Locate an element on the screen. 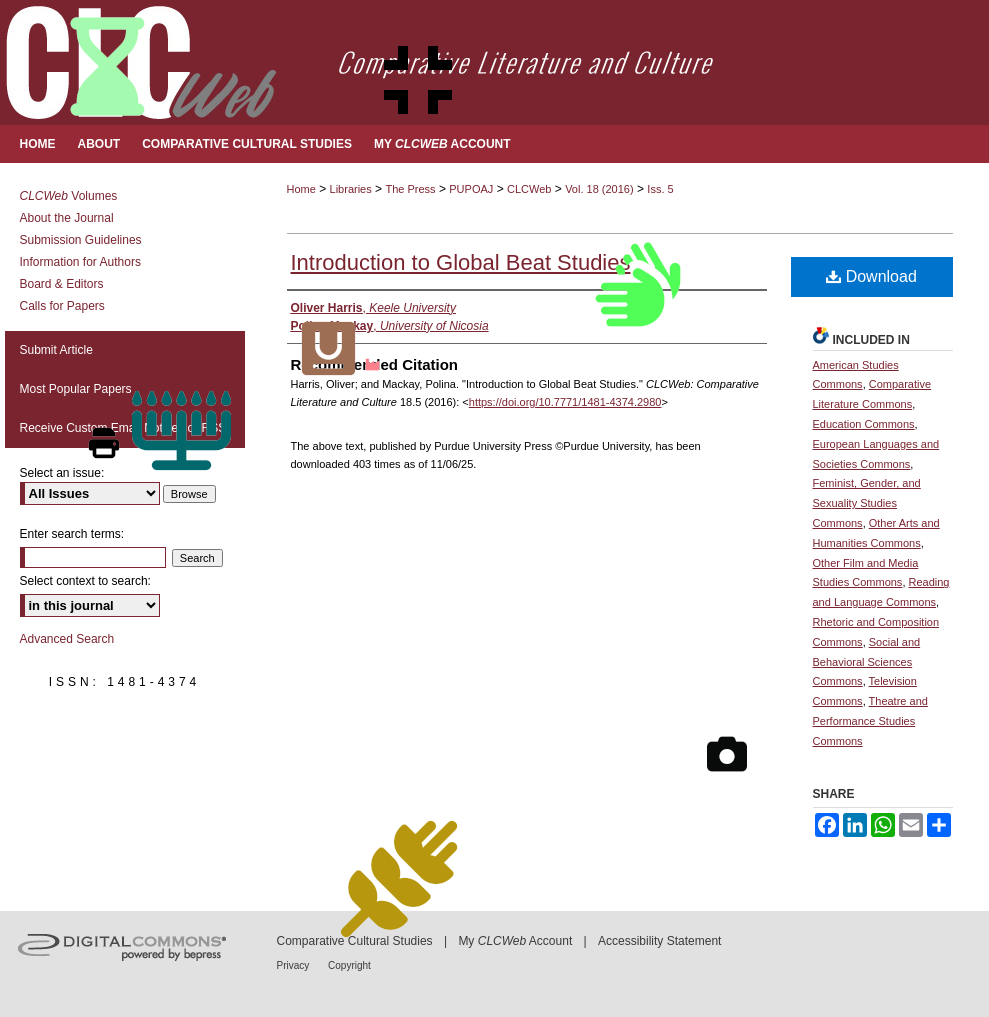 Image resolution: width=989 pixels, height=1017 pixels. apply underline formatting to selected text is located at coordinates (328, 348).